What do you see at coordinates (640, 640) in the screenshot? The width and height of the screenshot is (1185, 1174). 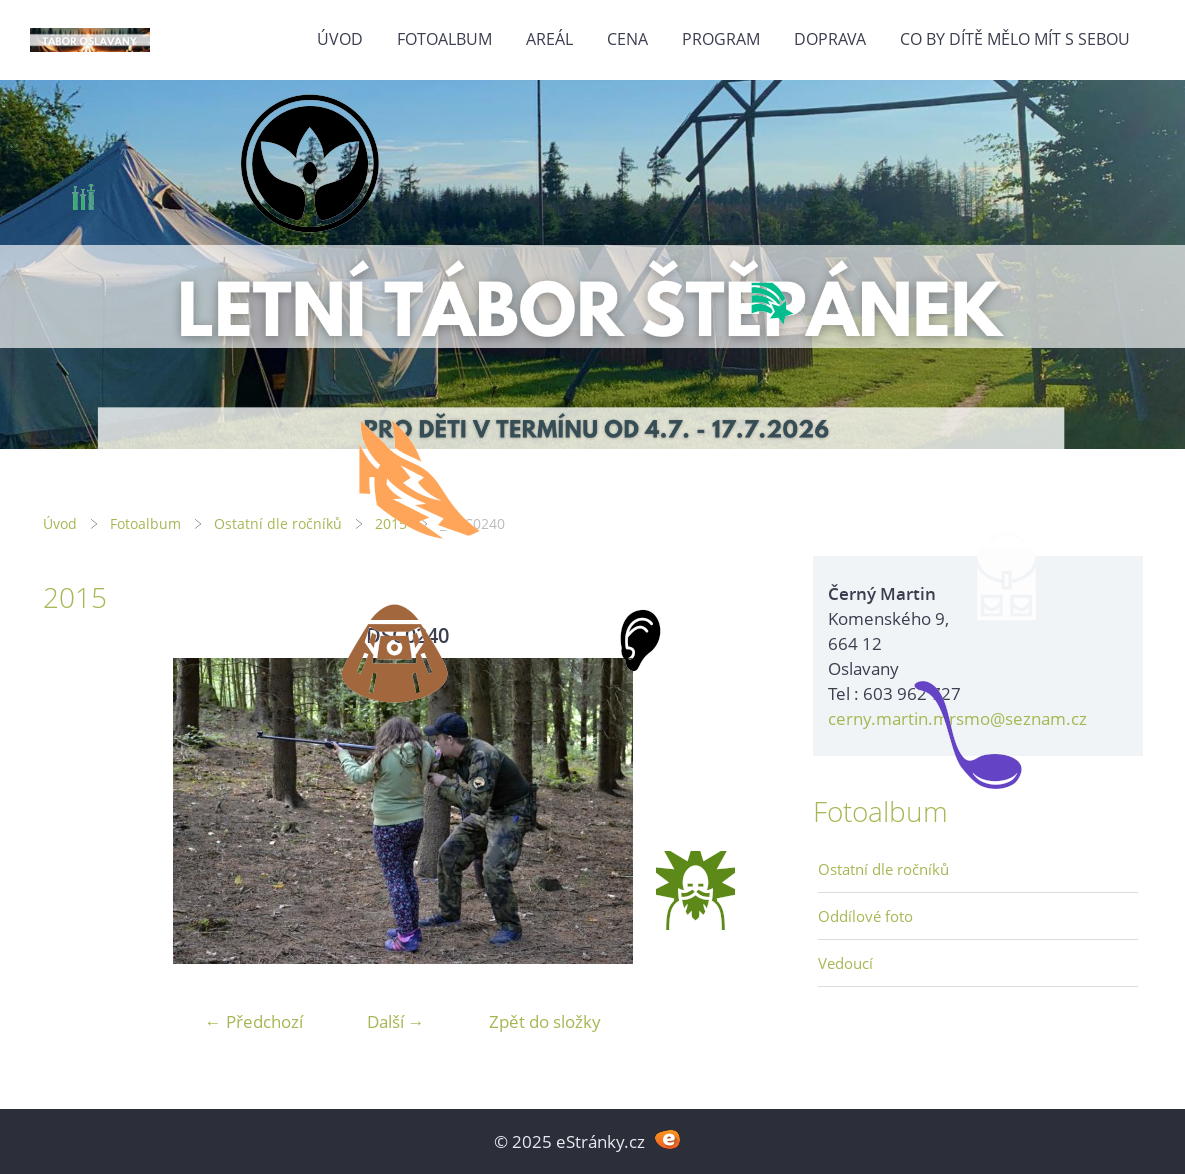 I see `adjust audio or sound settings` at bounding box center [640, 640].